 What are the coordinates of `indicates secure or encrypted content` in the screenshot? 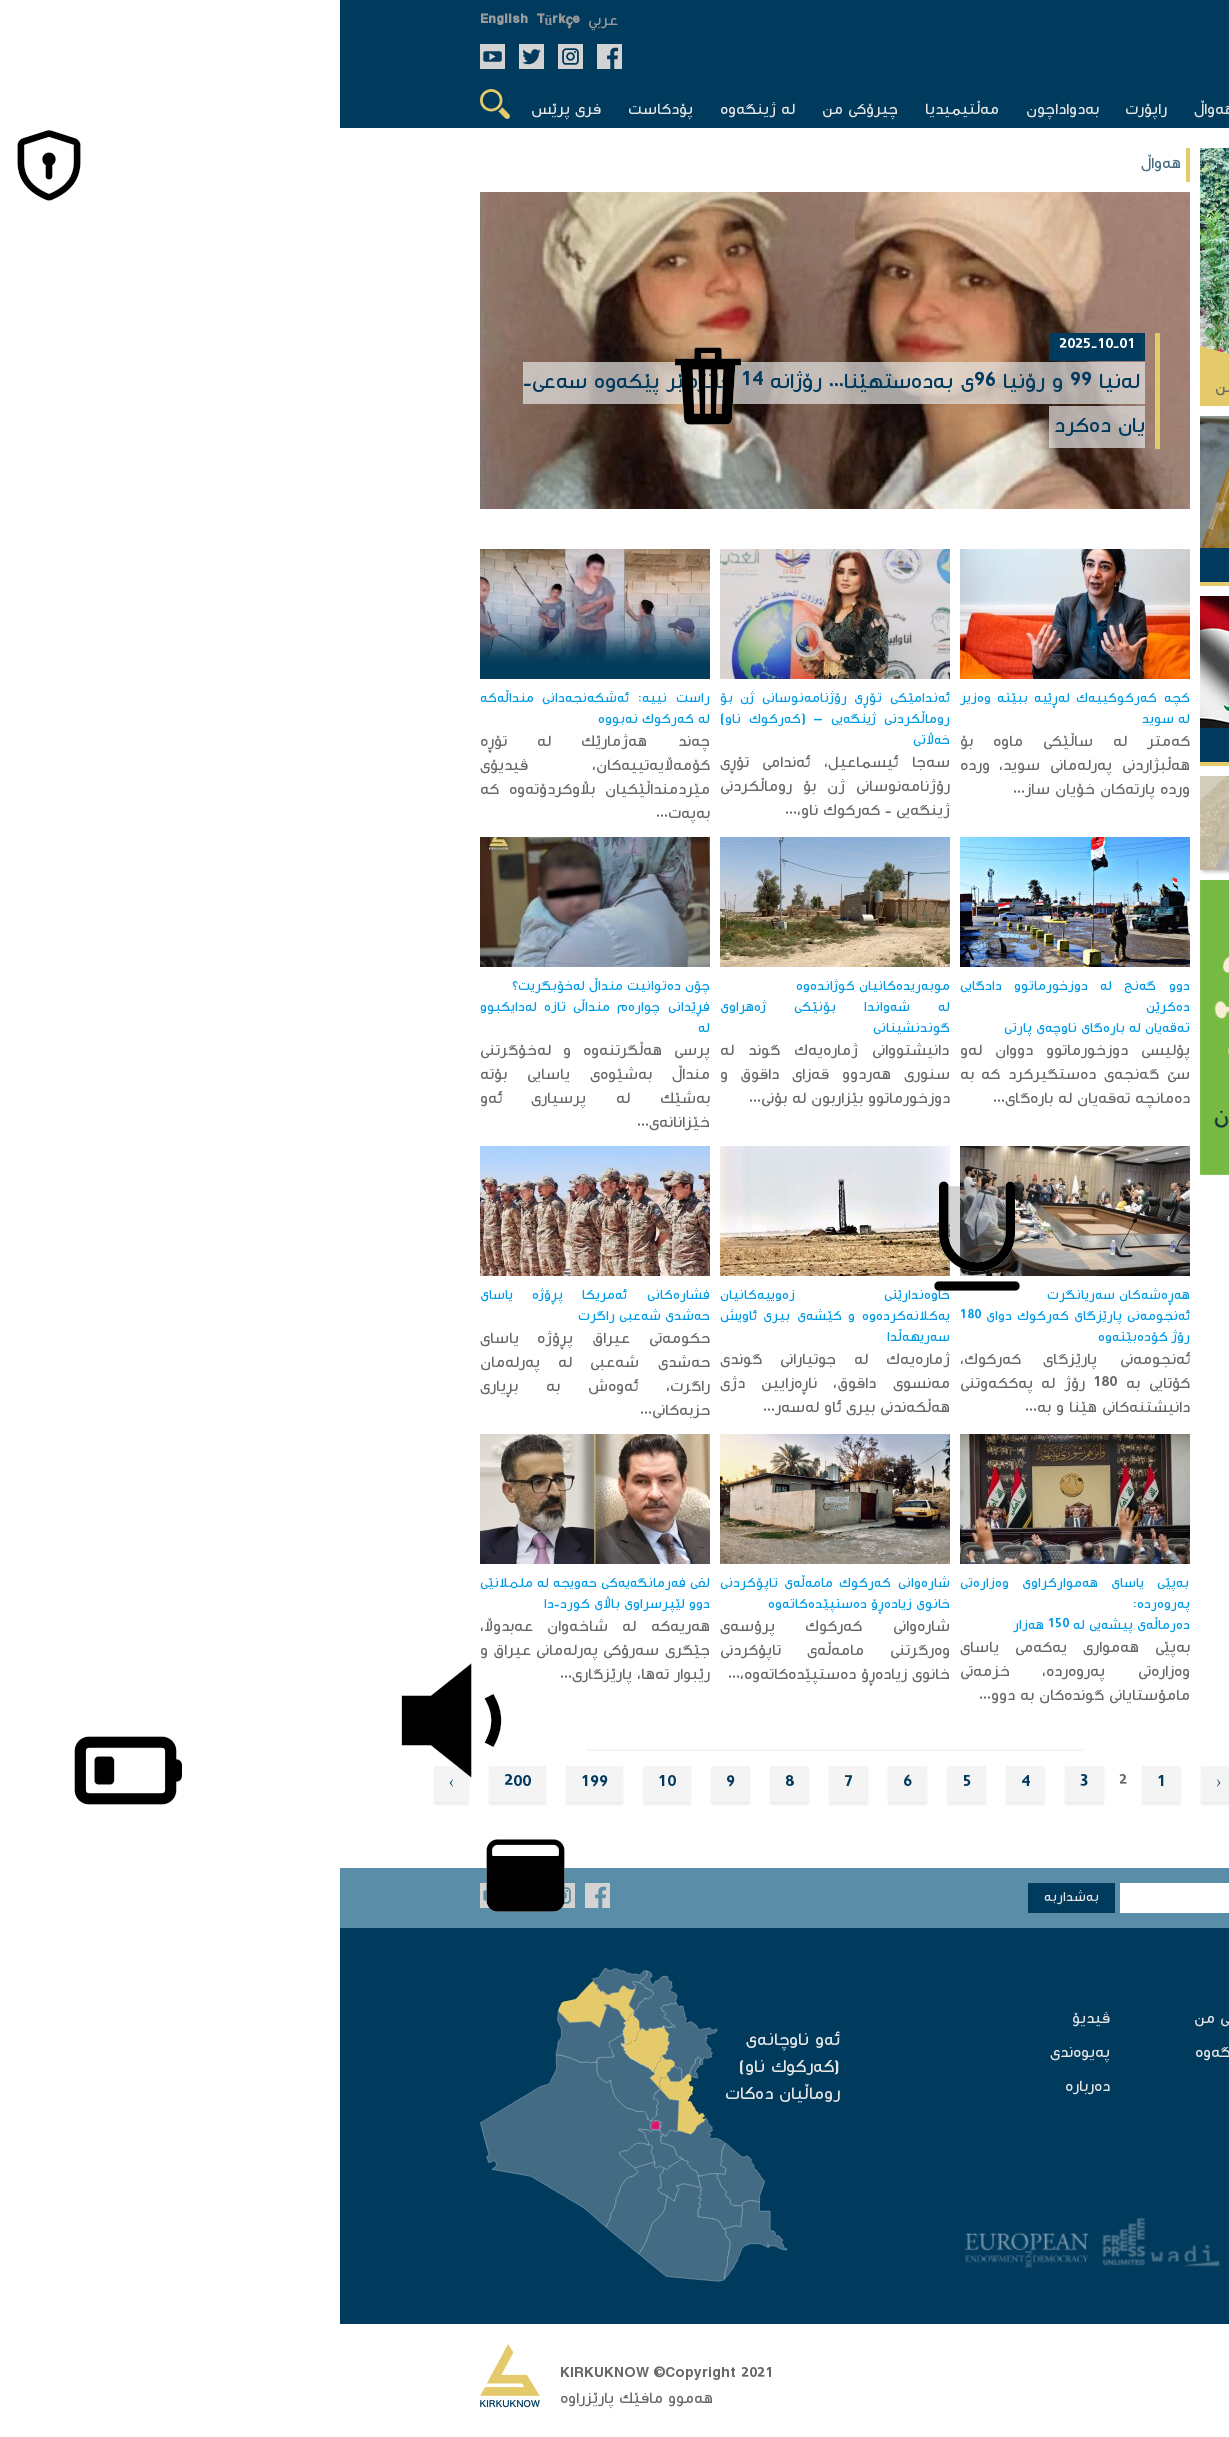 It's located at (49, 166).